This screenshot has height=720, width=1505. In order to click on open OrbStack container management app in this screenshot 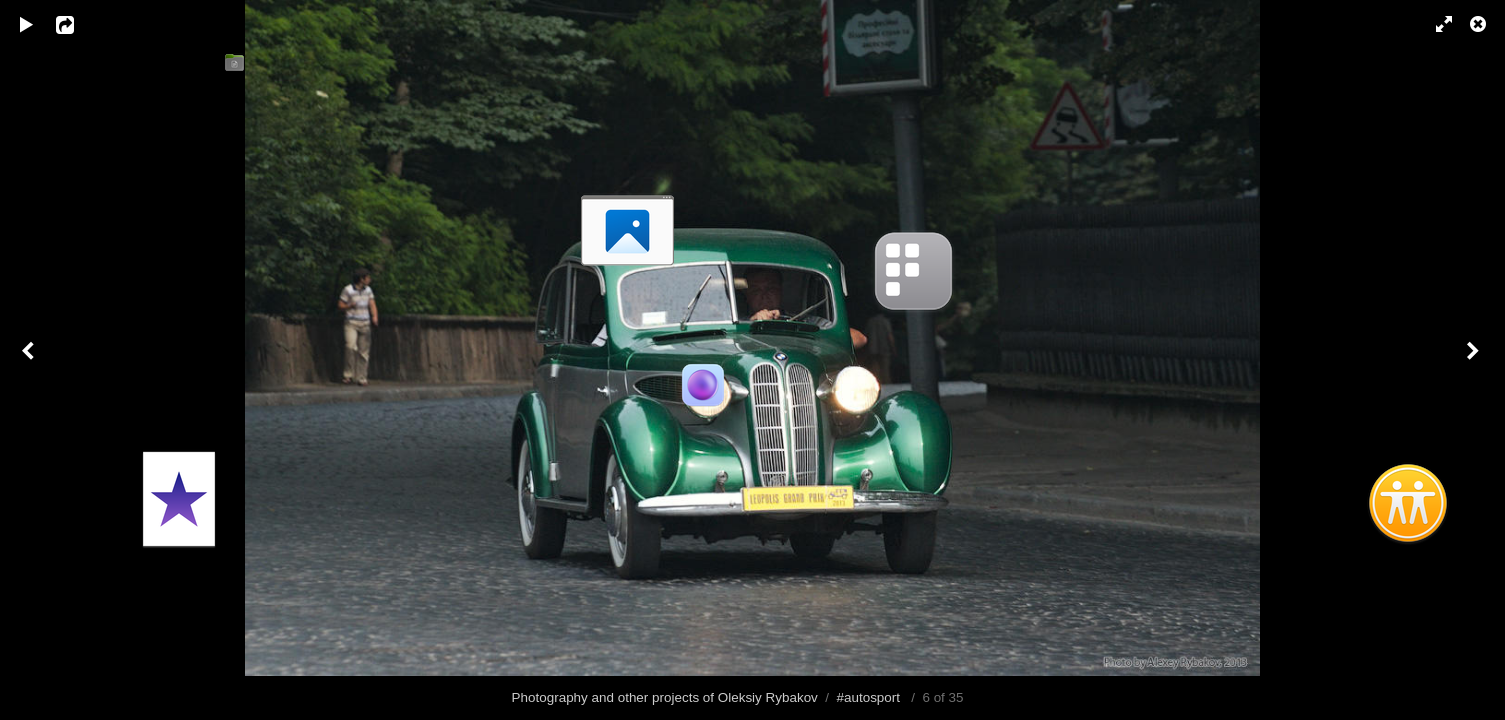, I will do `click(703, 385)`.